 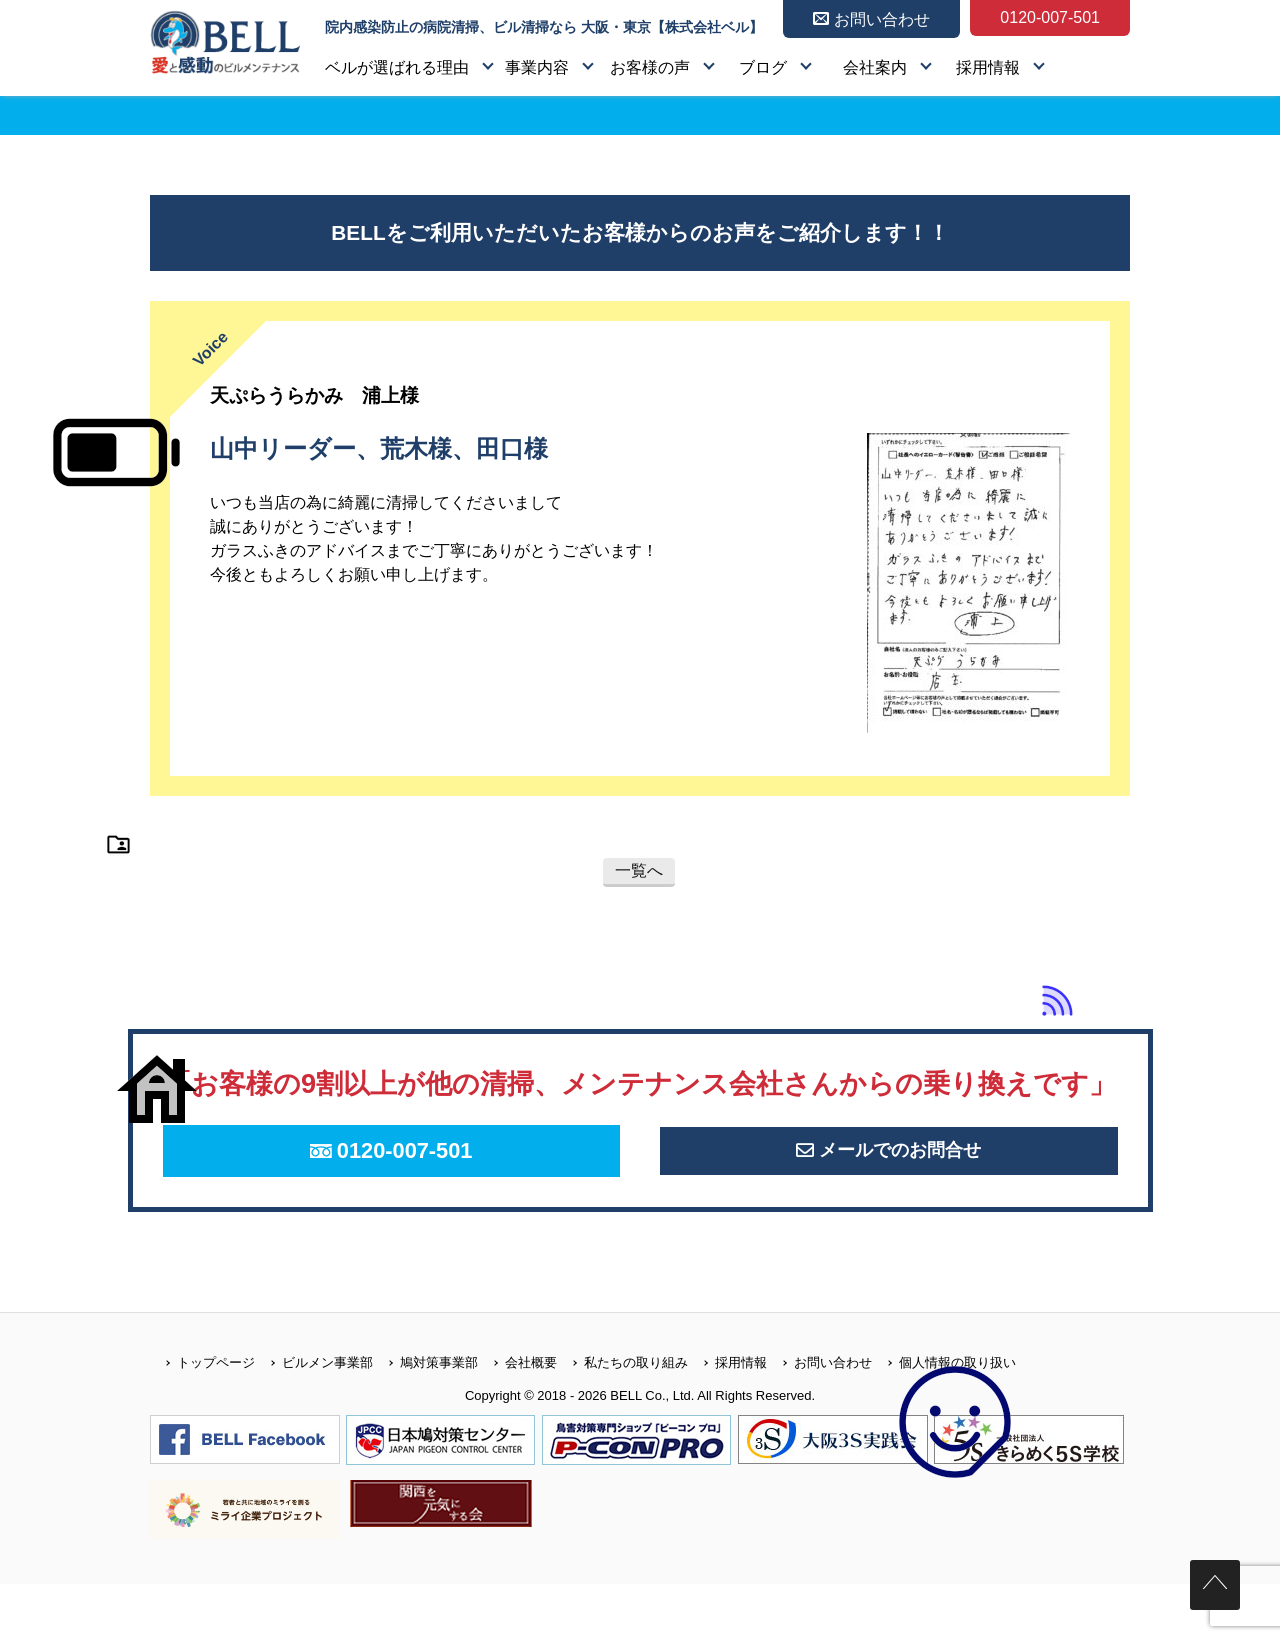 I want to click on navigate to home screen, so click(x=157, y=1091).